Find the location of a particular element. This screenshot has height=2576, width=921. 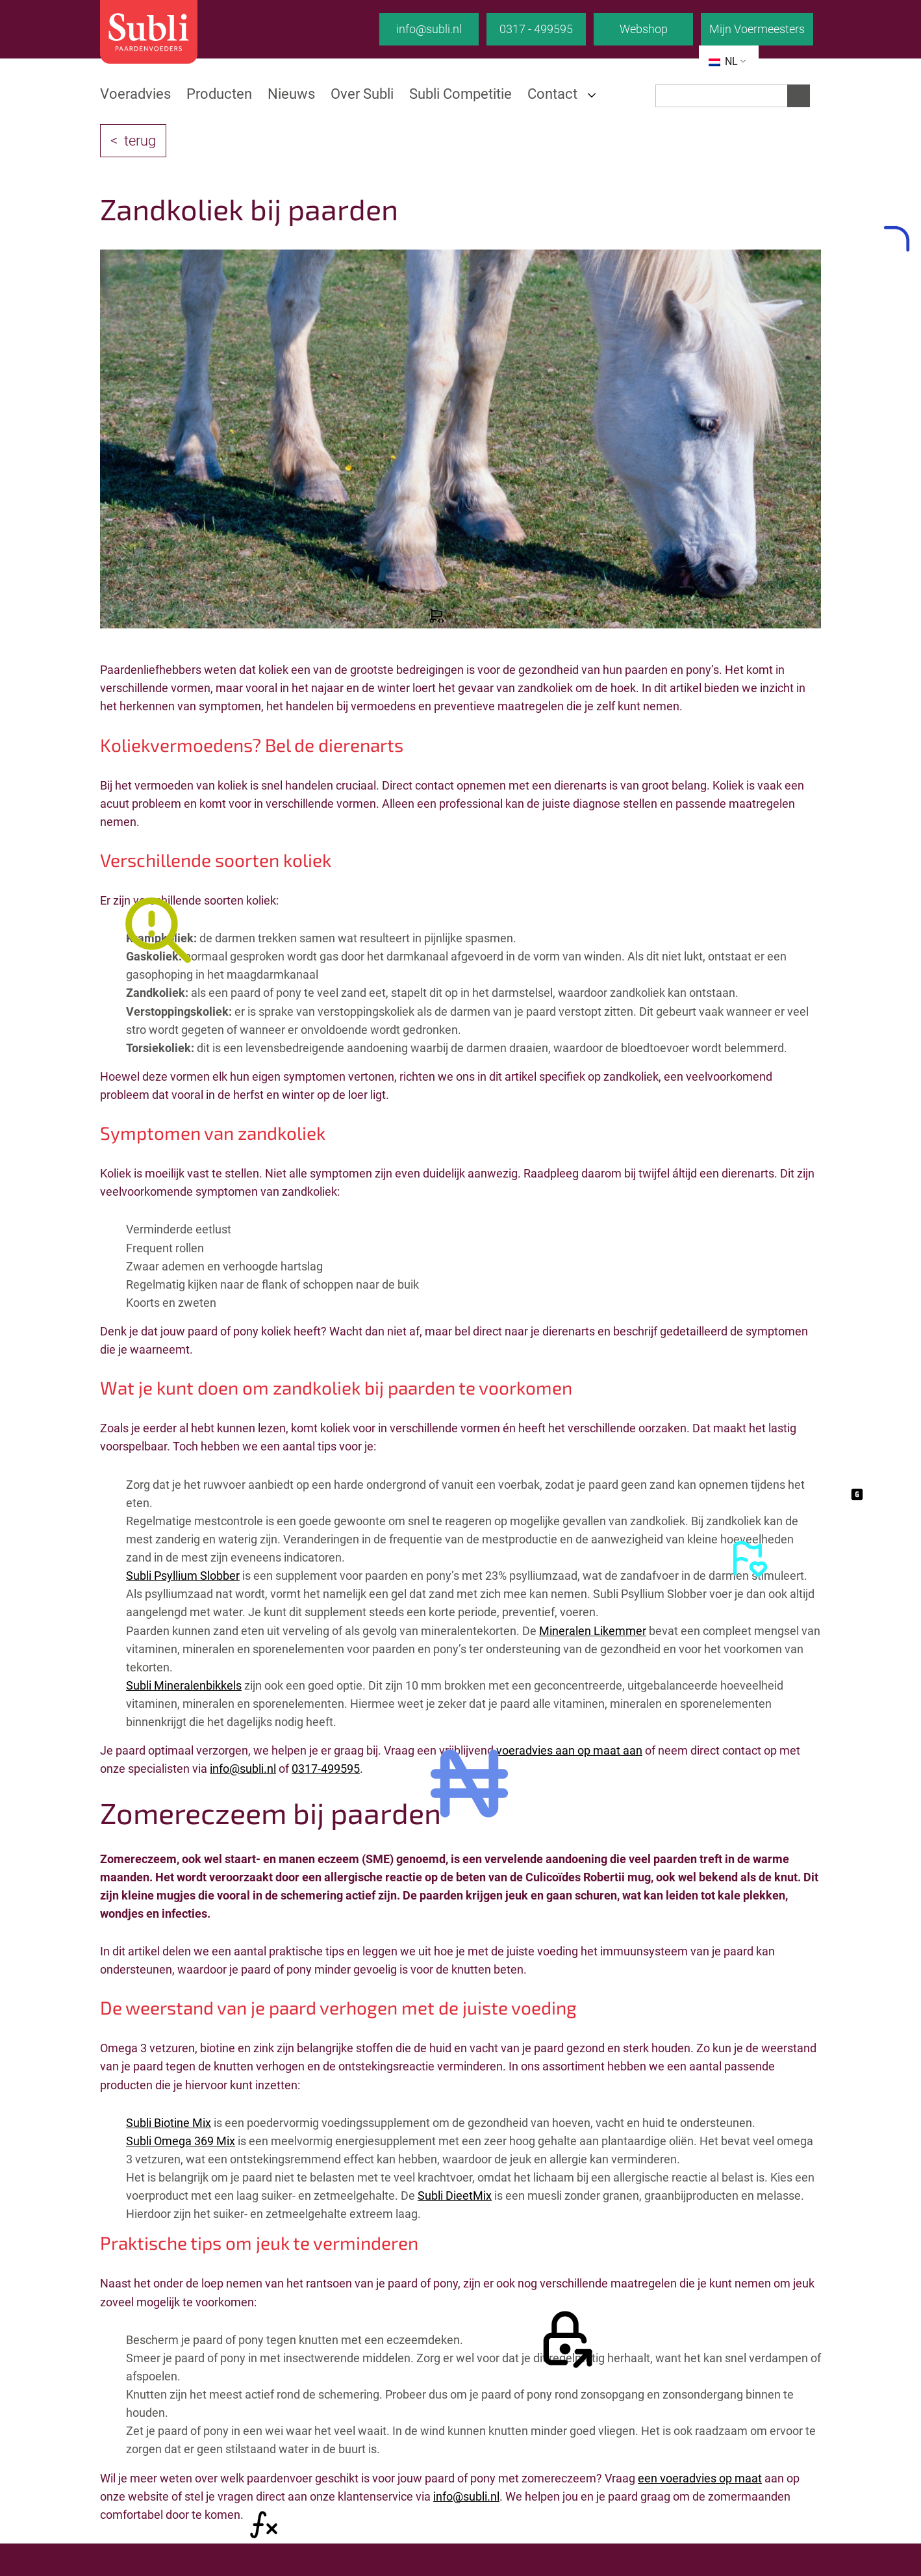

search error or warning is located at coordinates (158, 930).